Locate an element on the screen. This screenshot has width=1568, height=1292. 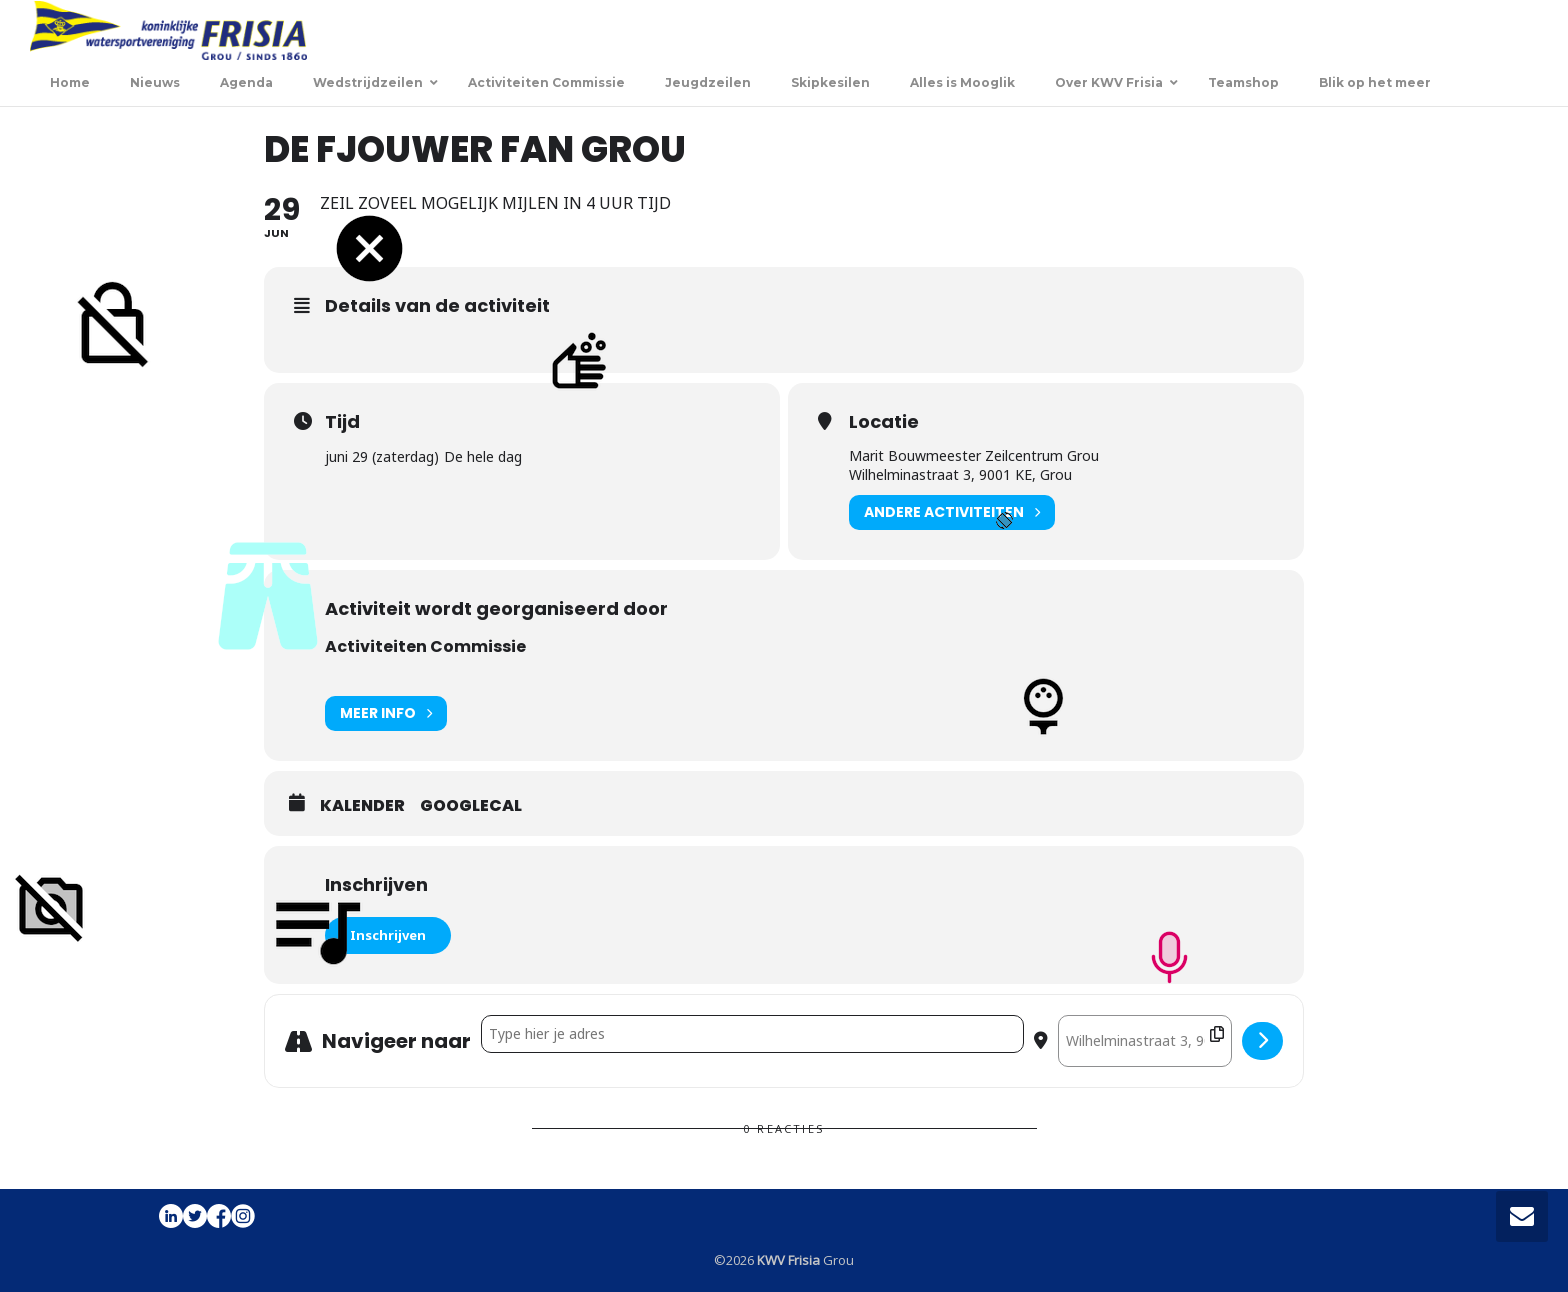
toggle screen rotation on or off is located at coordinates (1004, 520).